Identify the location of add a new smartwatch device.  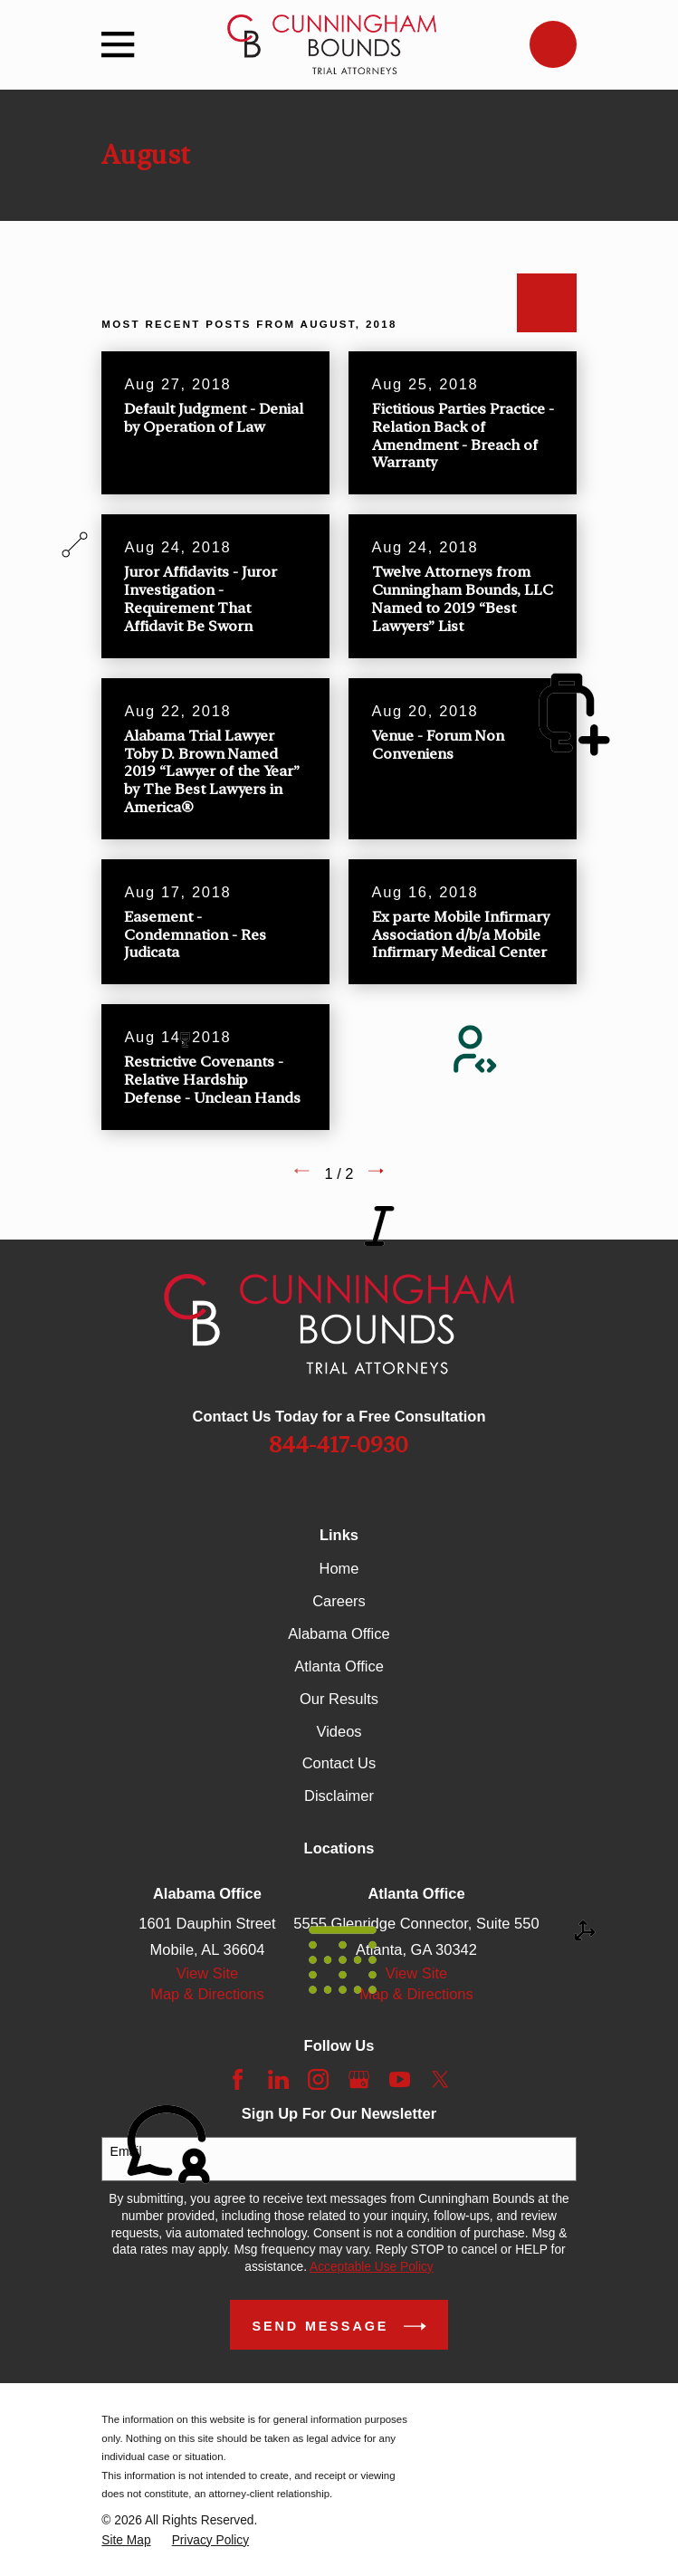
(567, 713).